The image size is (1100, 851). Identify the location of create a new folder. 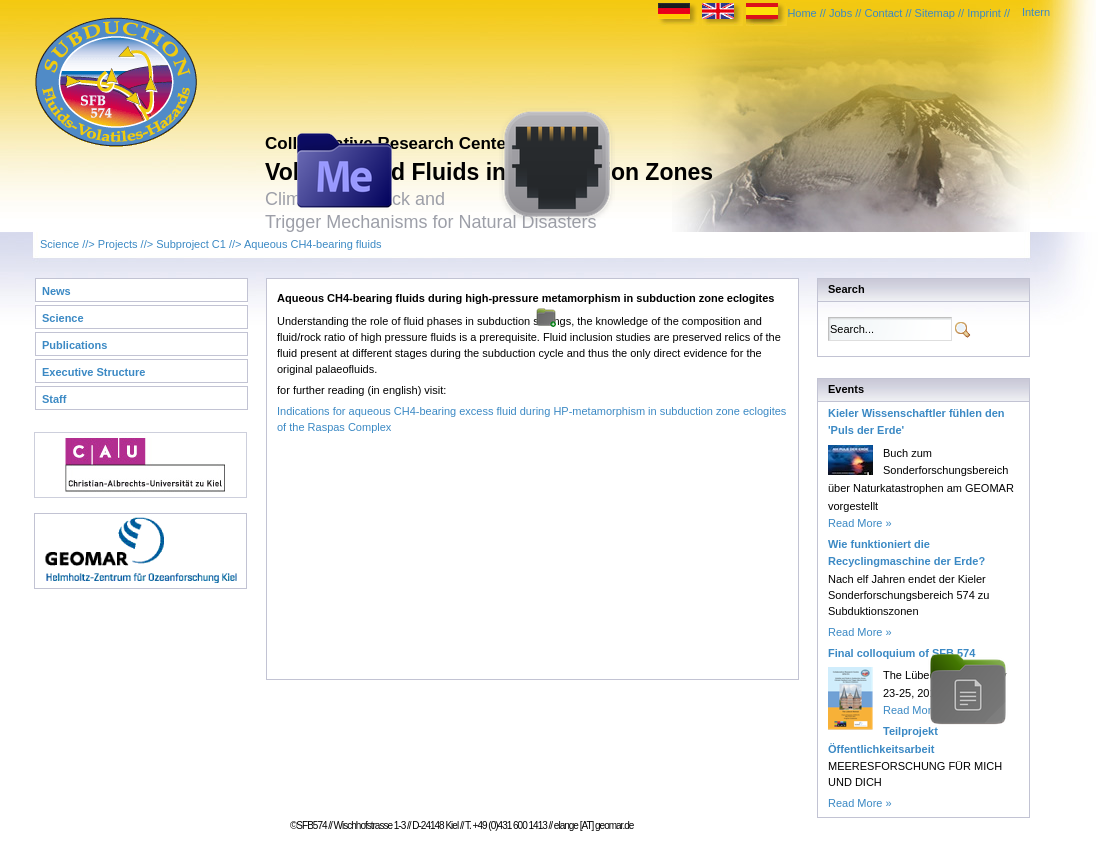
(546, 317).